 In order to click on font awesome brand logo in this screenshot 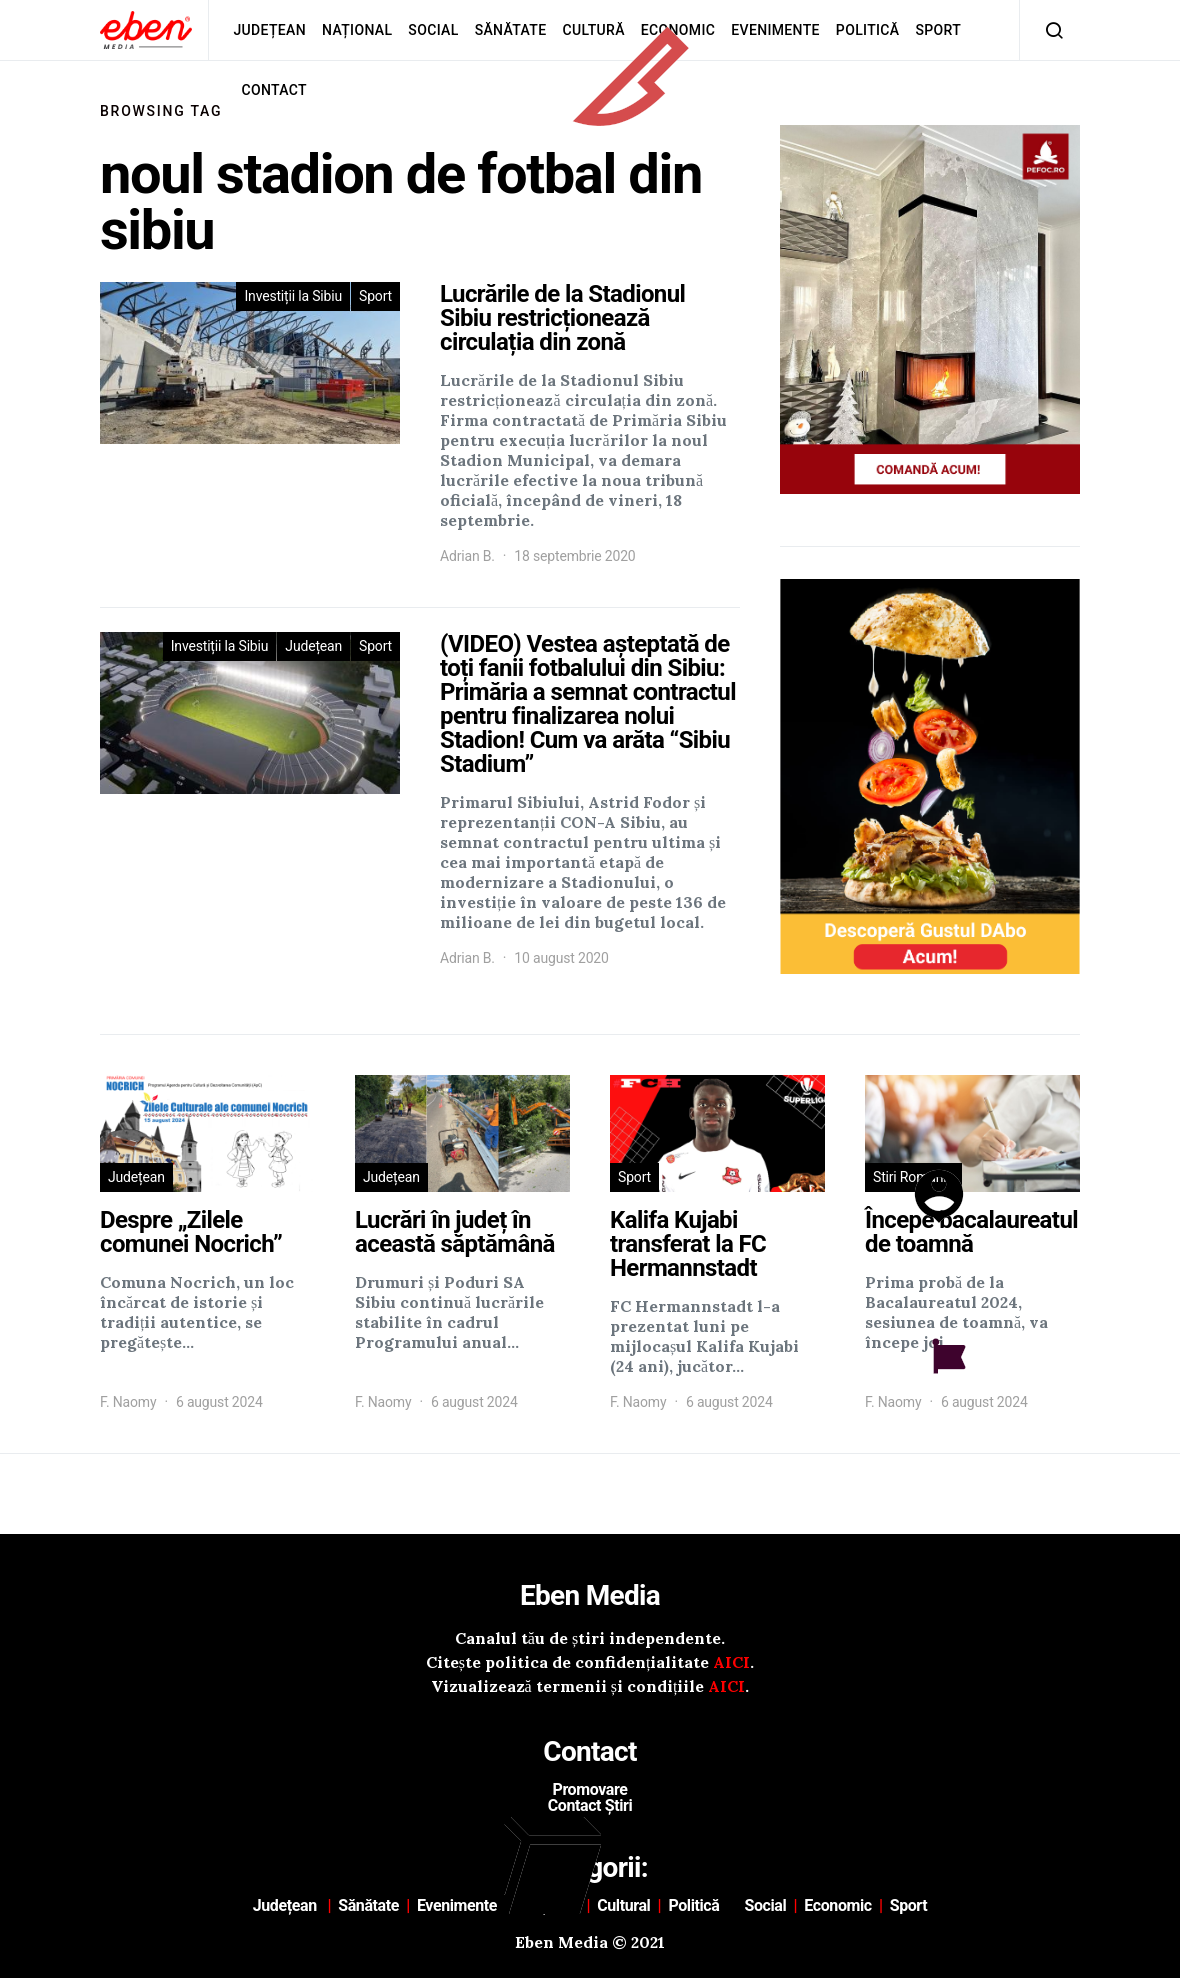, I will do `click(949, 1356)`.